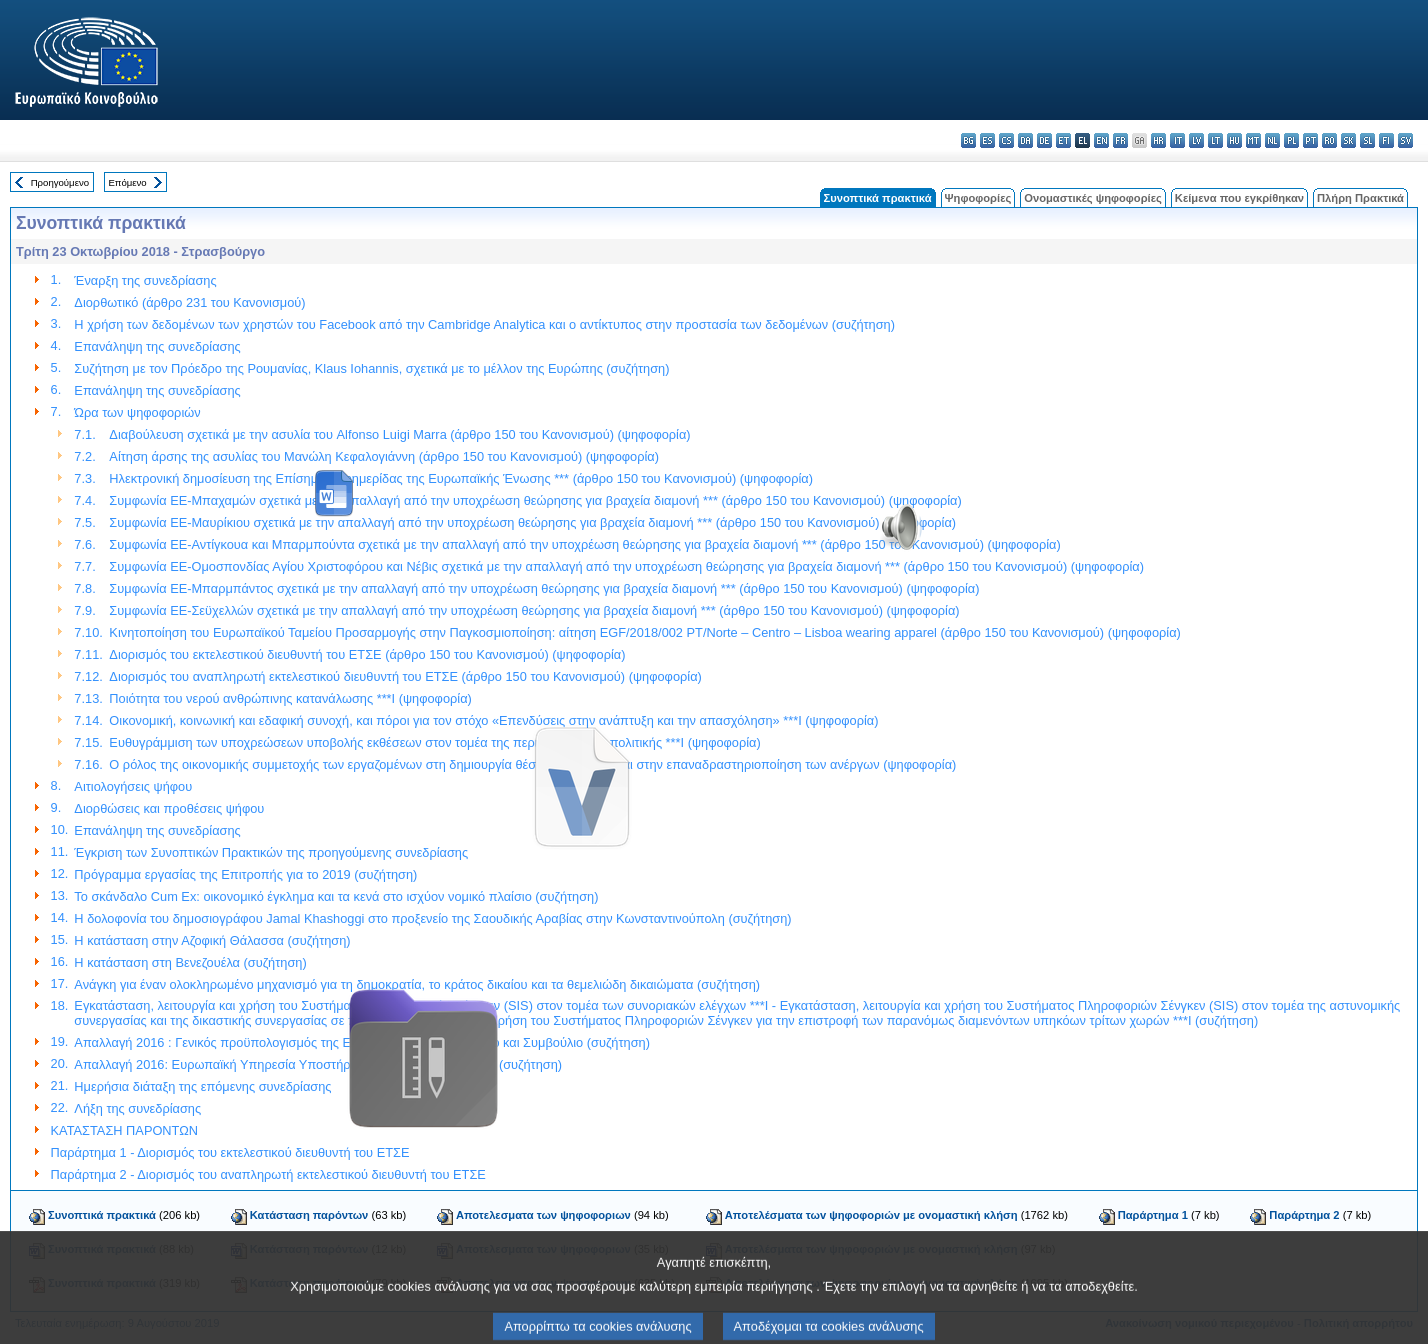 This screenshot has width=1428, height=1344. Describe the element at coordinates (905, 527) in the screenshot. I see `indicates audio is set to low volume` at that location.